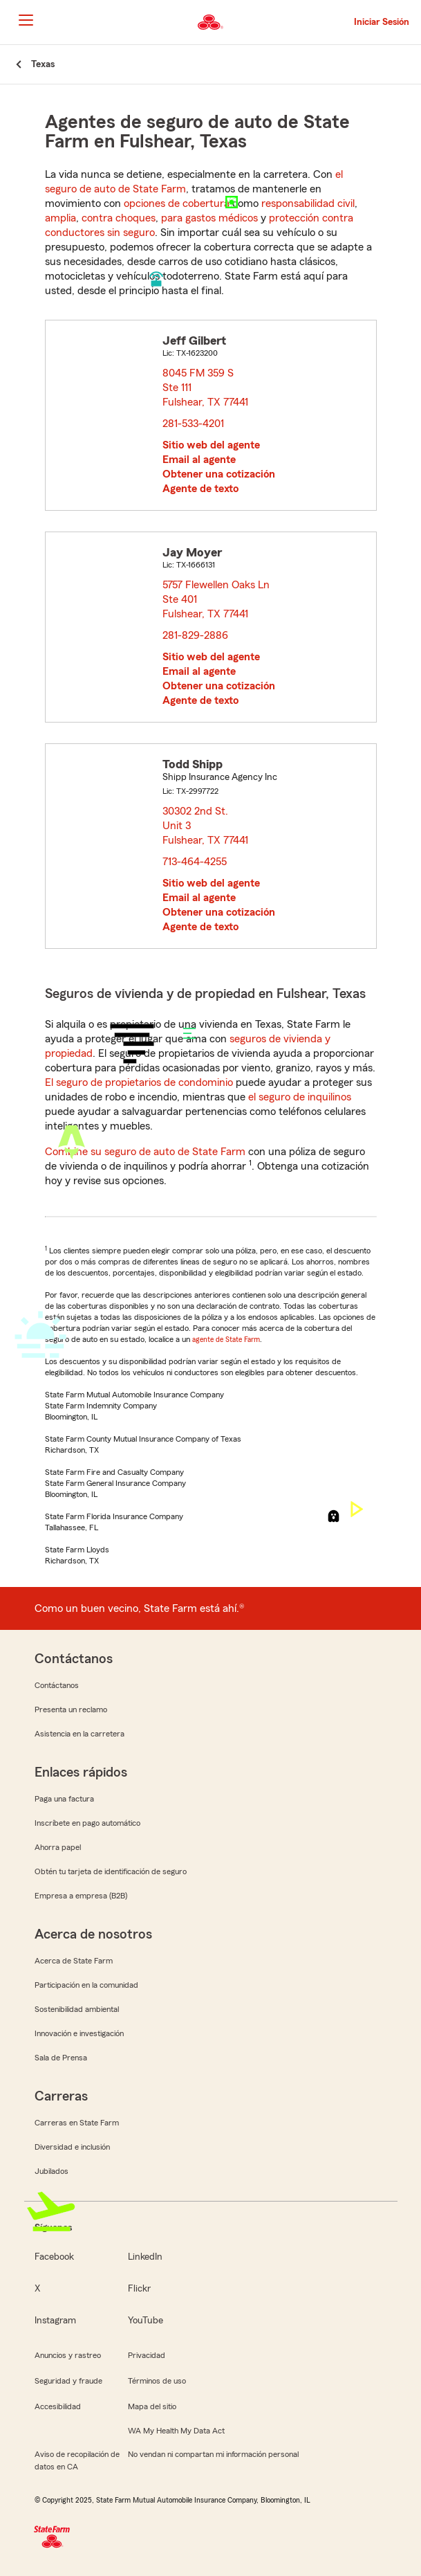 This screenshot has height=2576, width=421. What do you see at coordinates (333, 1516) in the screenshot?
I see `ghost mode or incognito status indicator` at bounding box center [333, 1516].